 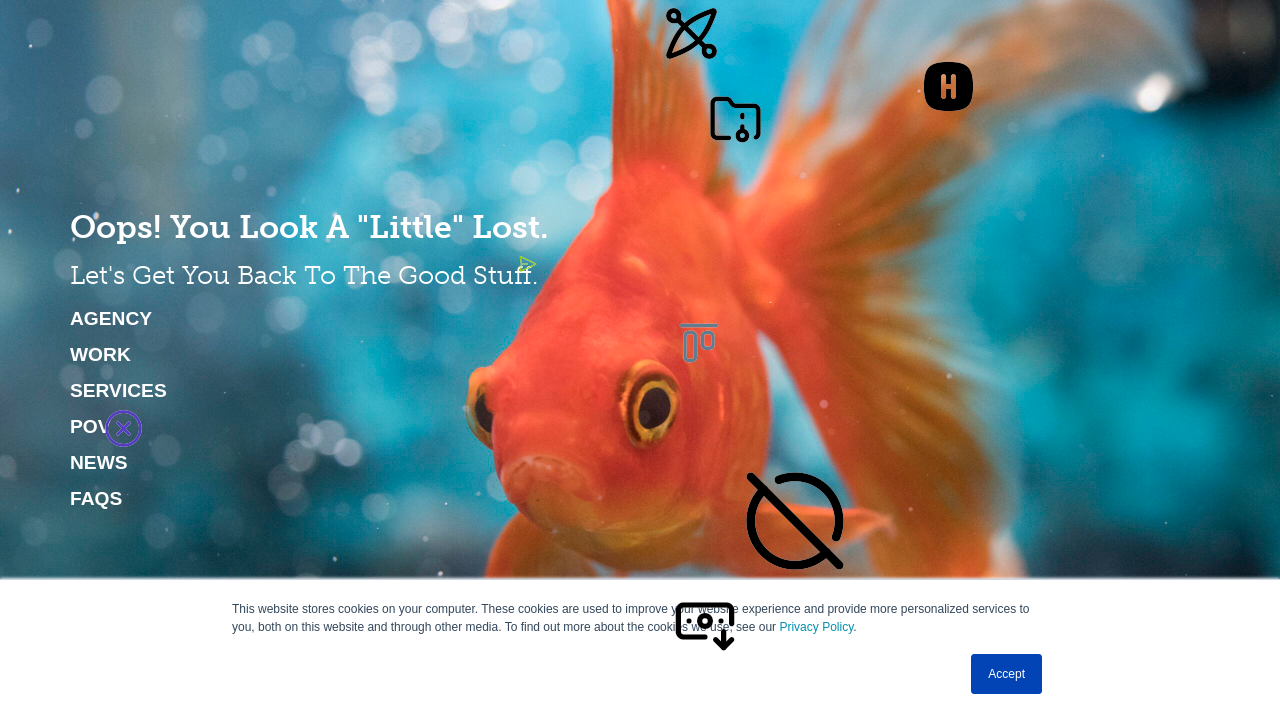 I want to click on align items to the top edge, so click(x=699, y=343).